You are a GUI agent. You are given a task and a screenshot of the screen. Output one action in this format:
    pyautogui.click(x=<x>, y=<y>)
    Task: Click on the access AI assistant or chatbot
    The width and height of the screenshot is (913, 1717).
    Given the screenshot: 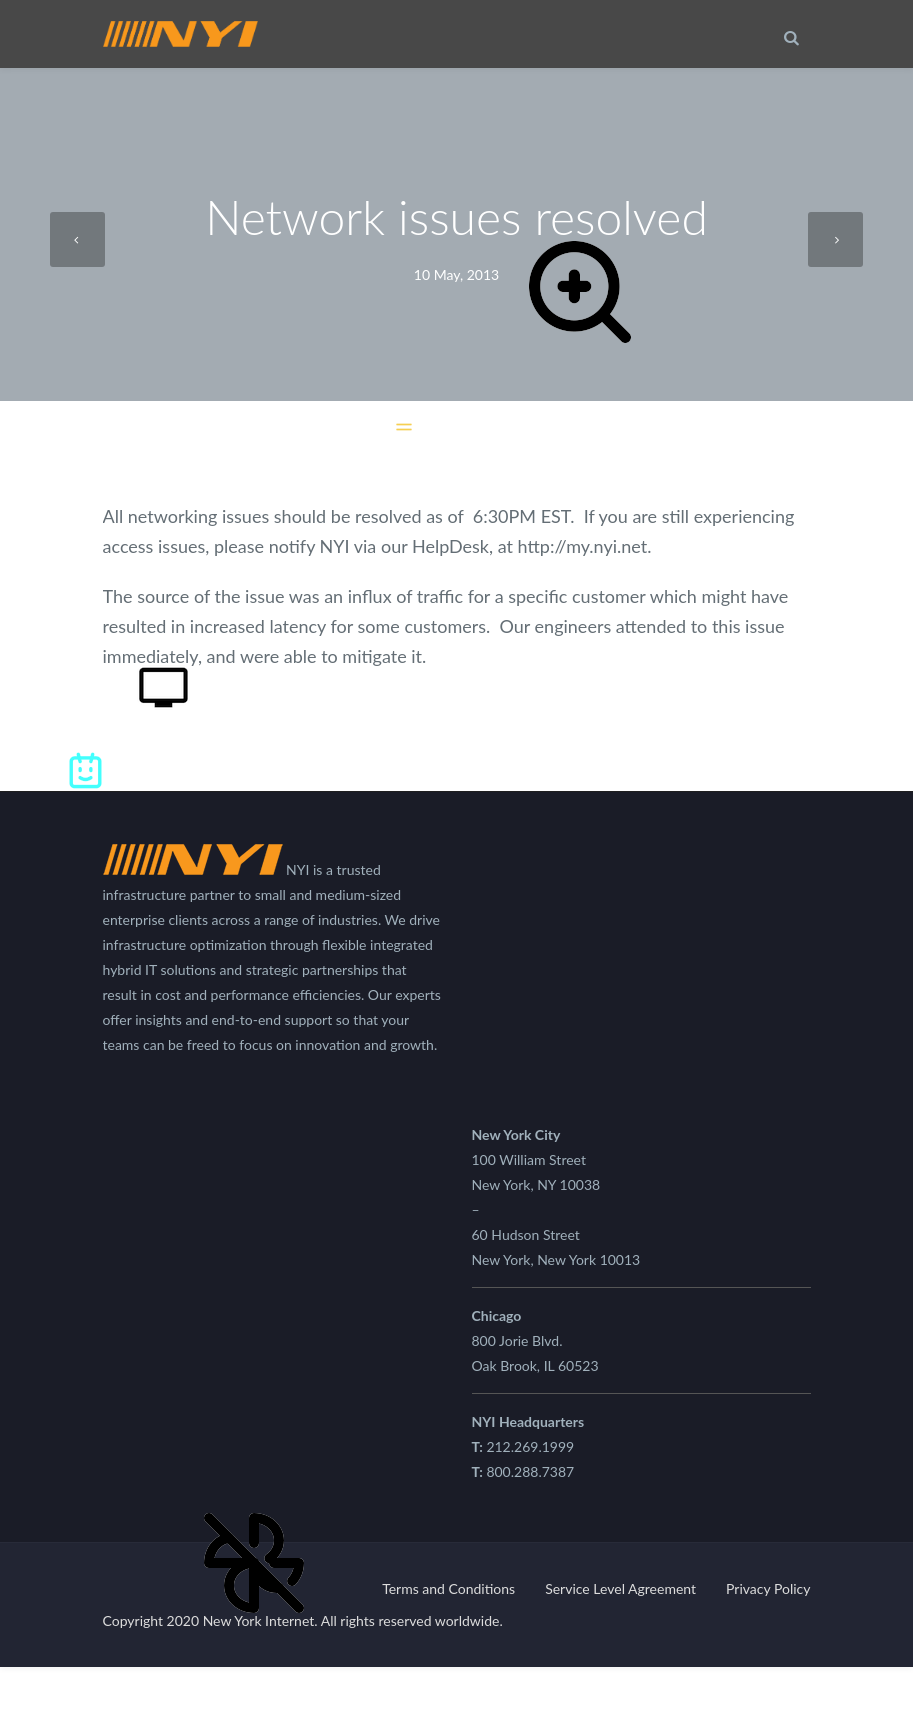 What is the action you would take?
    pyautogui.click(x=85, y=770)
    